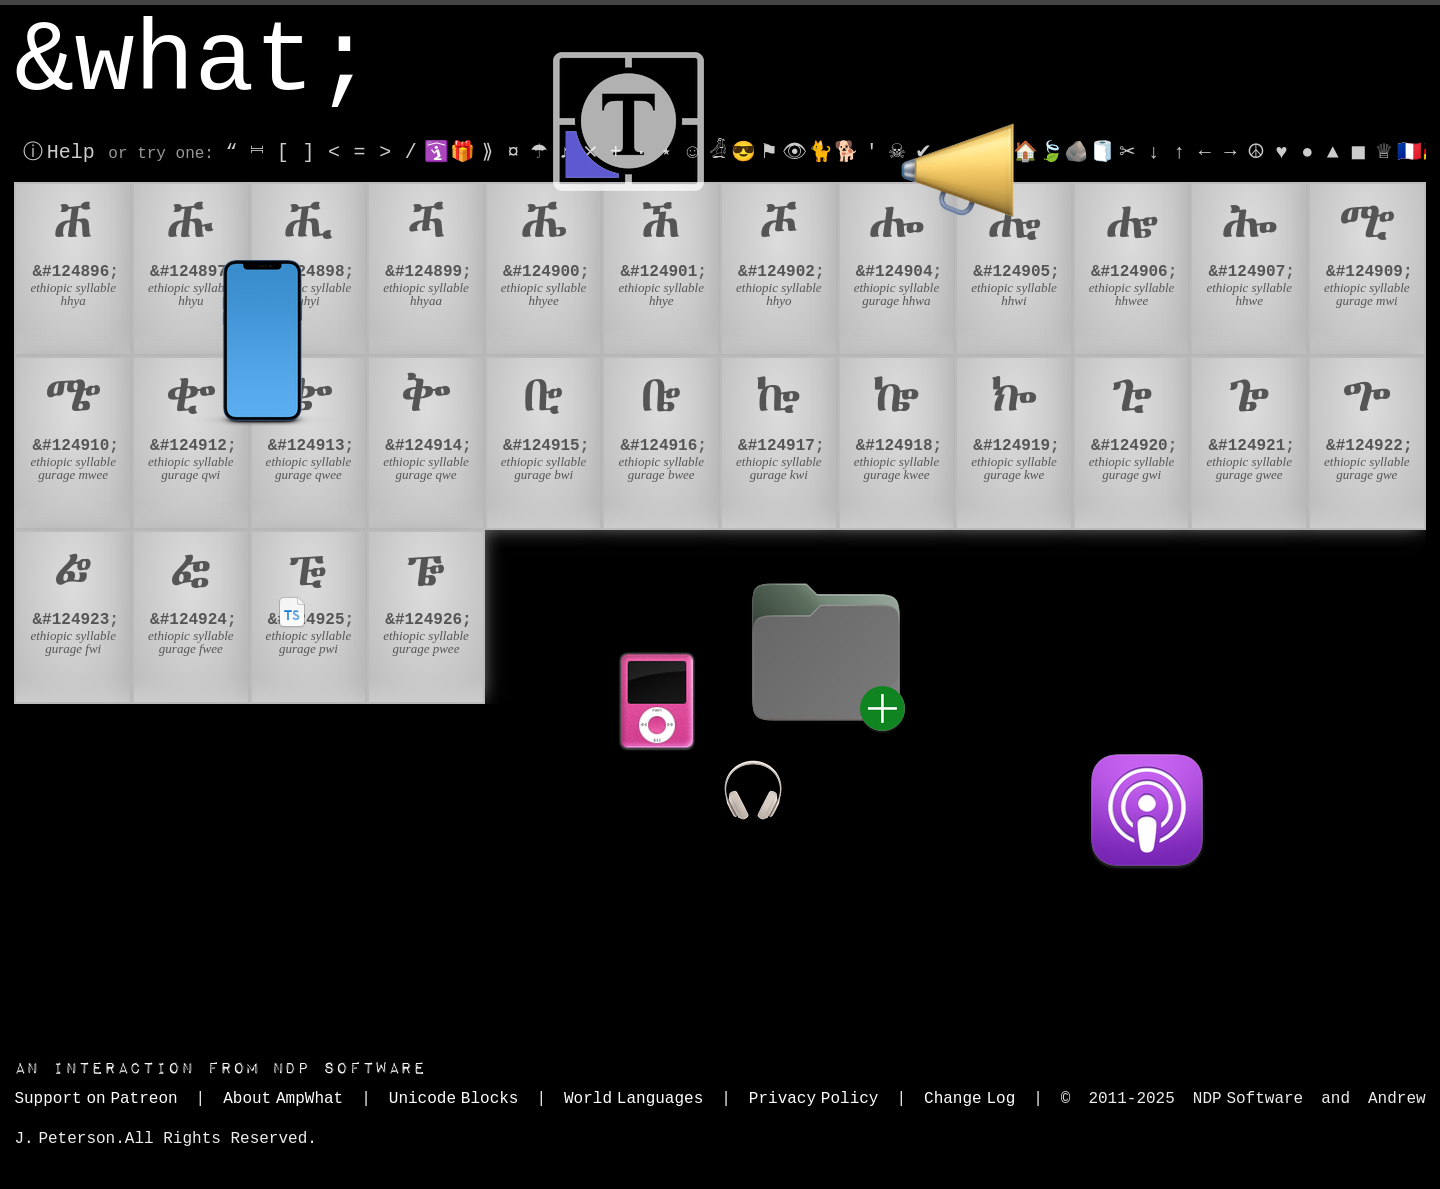 This screenshot has height=1189, width=1440. What do you see at coordinates (959, 169) in the screenshot?
I see `access automator actions or workflows` at bounding box center [959, 169].